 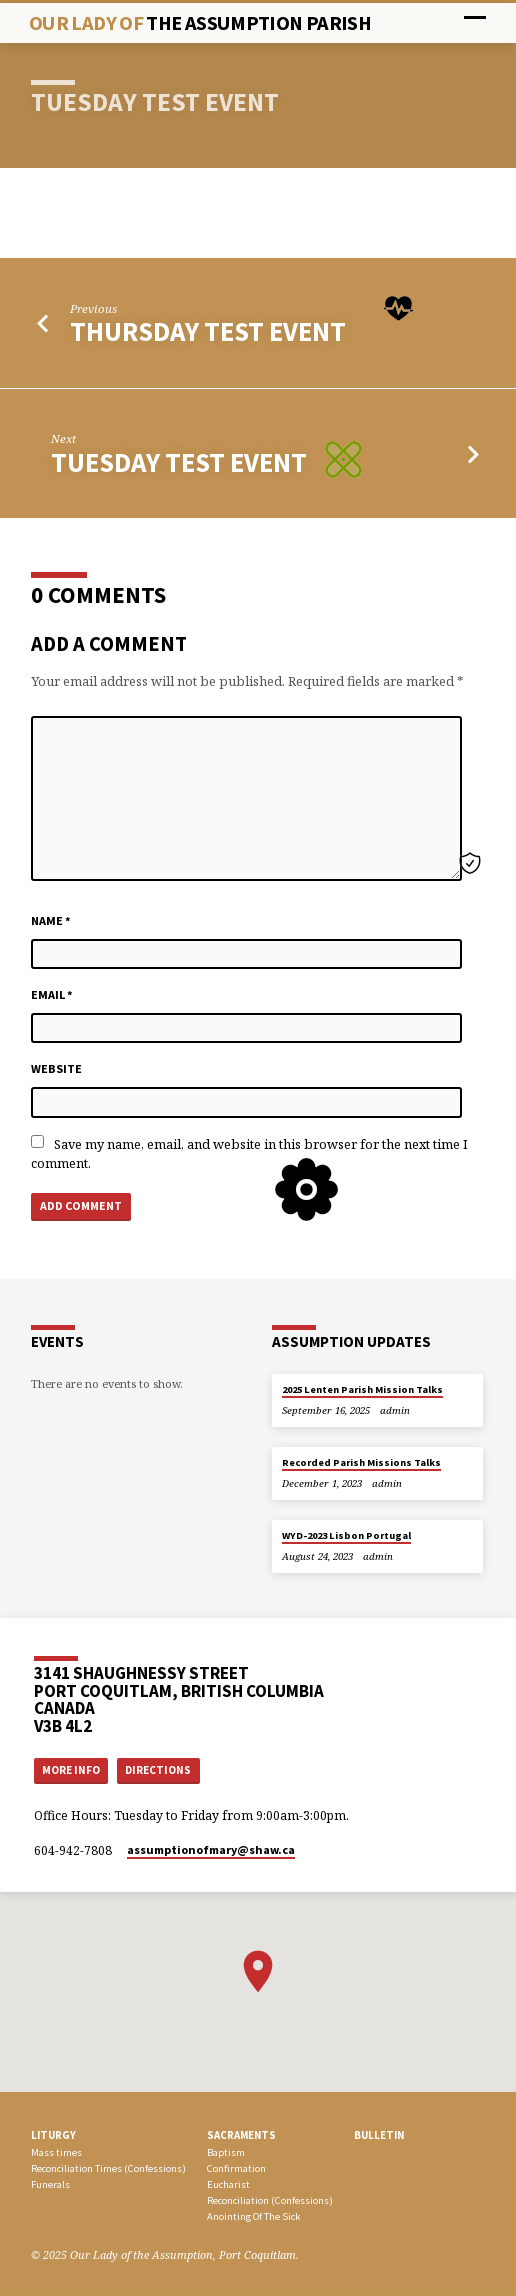 I want to click on indicates verified security or protection status, so click(x=470, y=863).